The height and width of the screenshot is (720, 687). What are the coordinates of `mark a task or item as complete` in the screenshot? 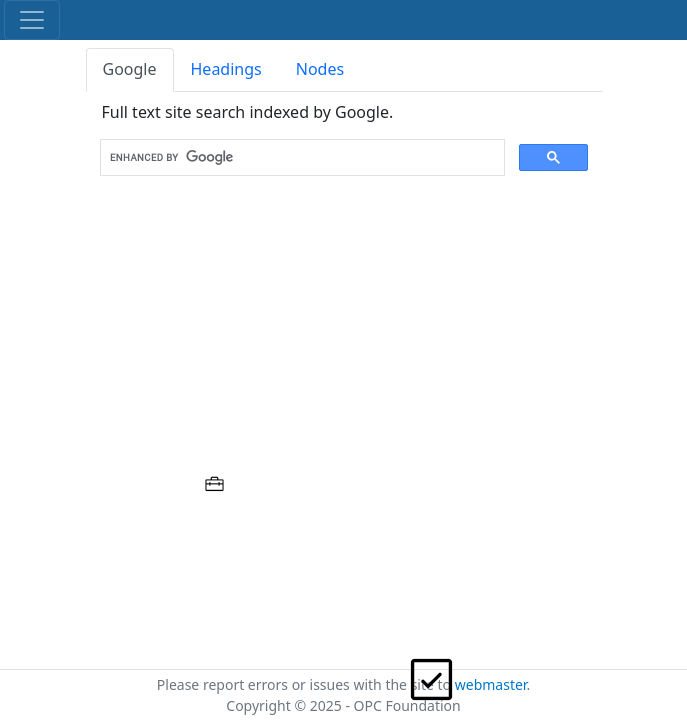 It's located at (431, 679).